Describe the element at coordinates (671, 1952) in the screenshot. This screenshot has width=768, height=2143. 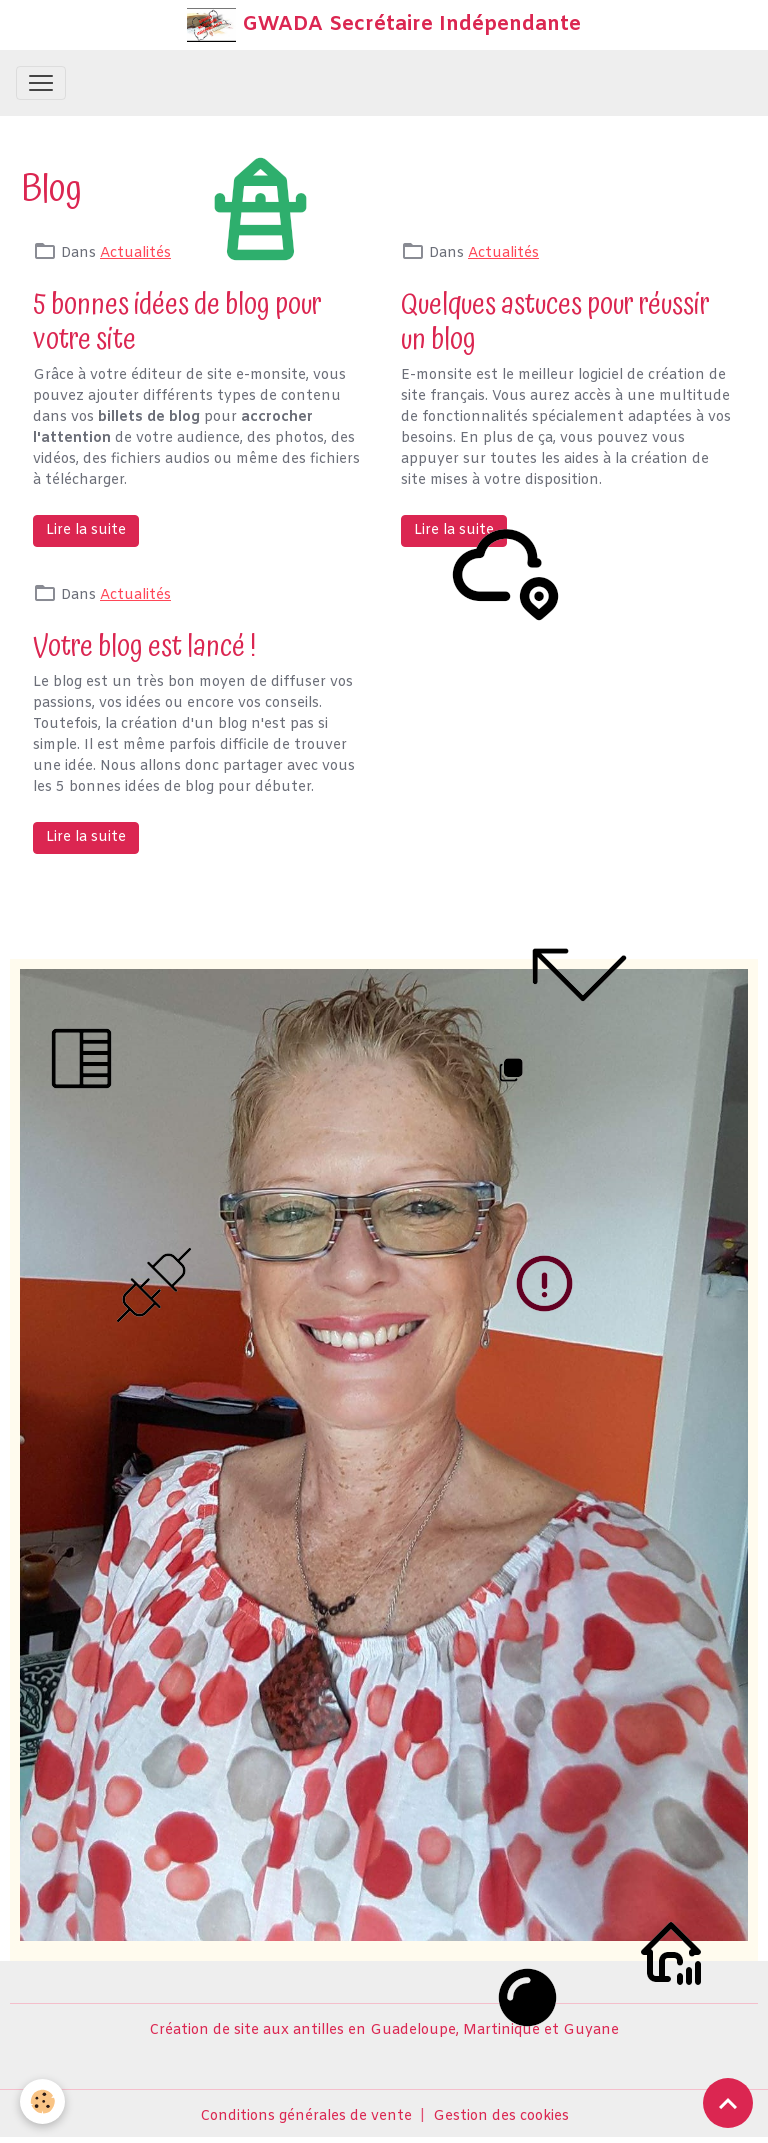
I see `smart home connectivity status` at that location.